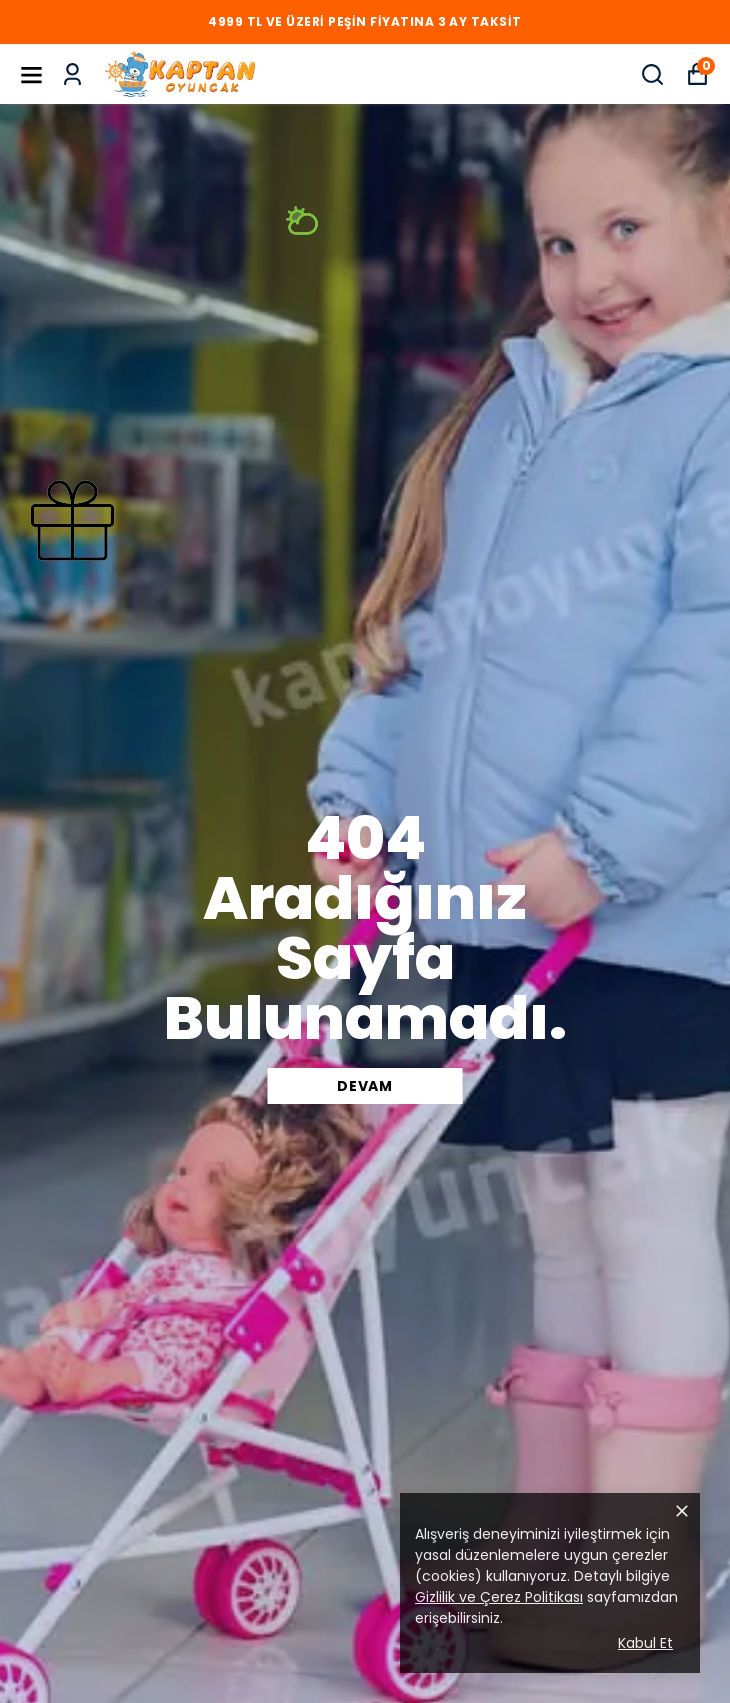  Describe the element at coordinates (302, 221) in the screenshot. I see `view current weather conditions` at that location.